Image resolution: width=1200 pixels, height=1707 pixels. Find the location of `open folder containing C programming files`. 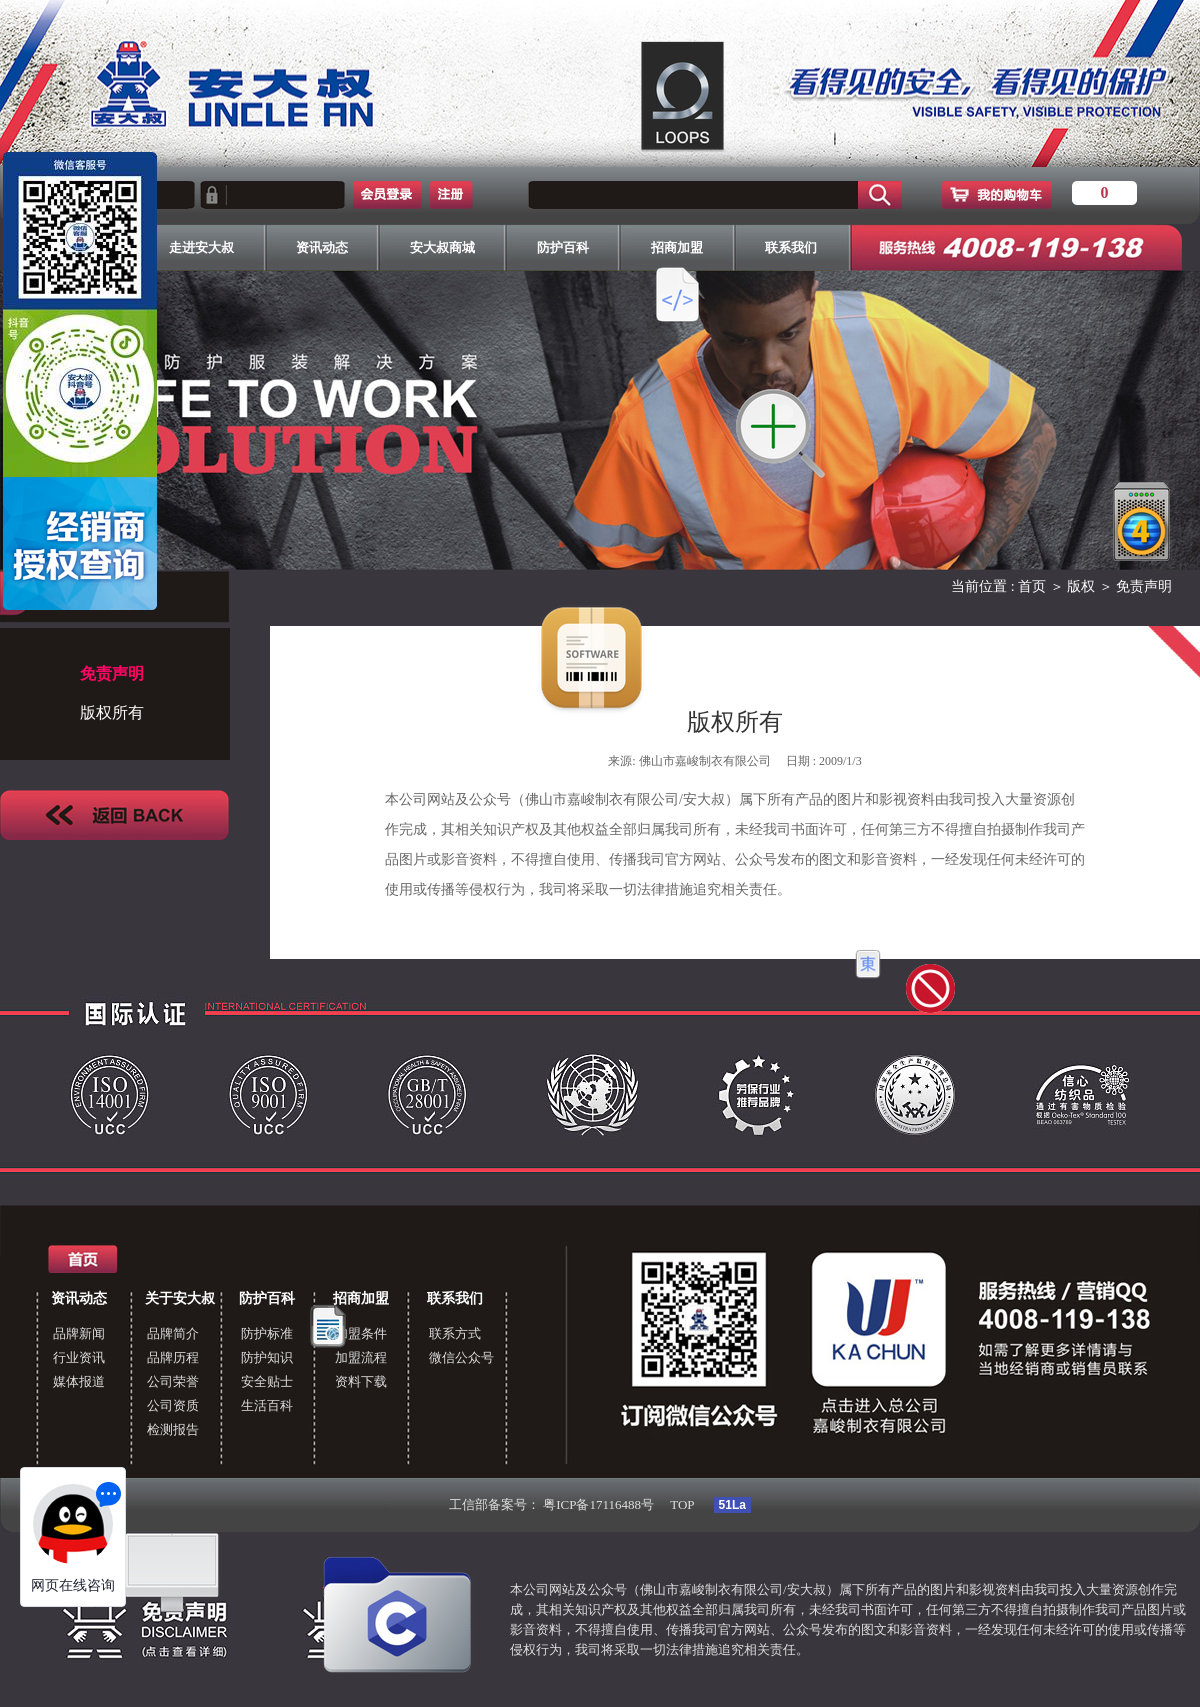

open folder containing C programming files is located at coordinates (396, 1618).